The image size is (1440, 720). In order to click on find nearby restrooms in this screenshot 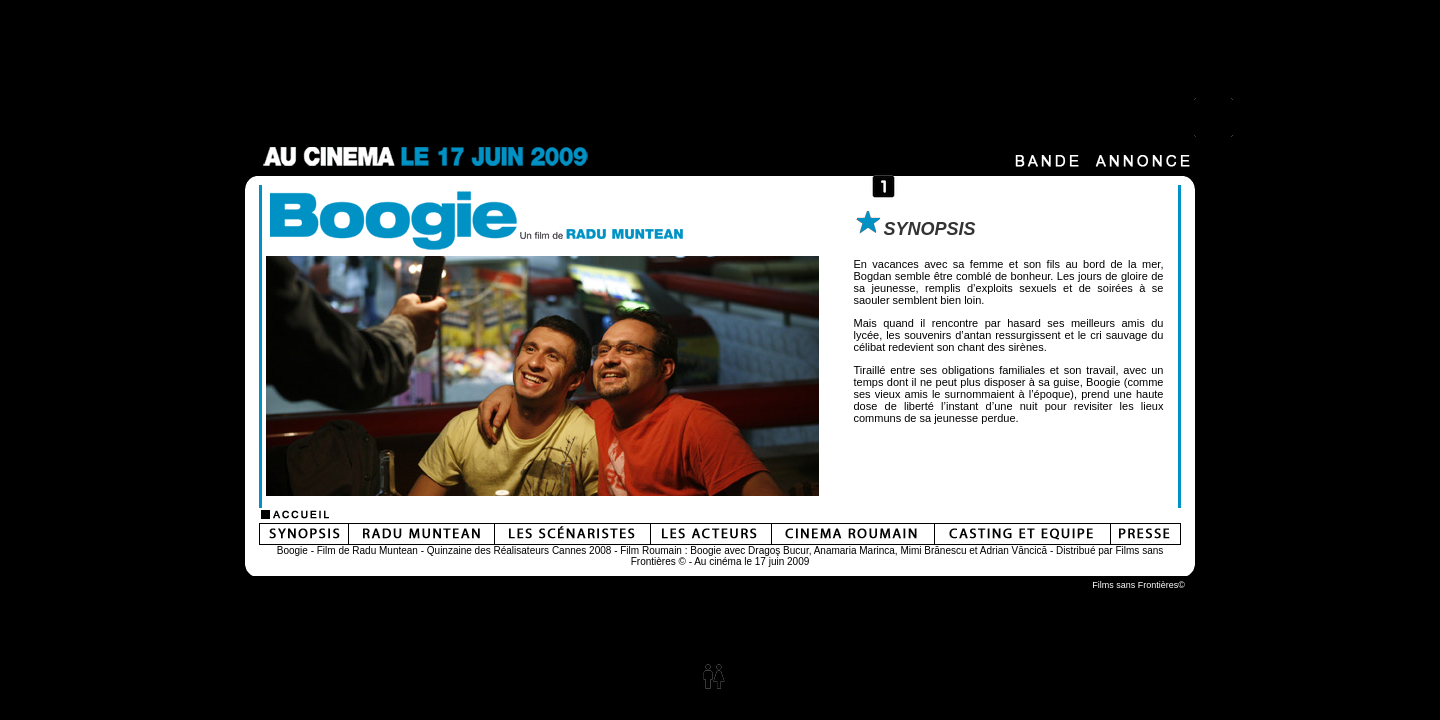, I will do `click(713, 676)`.